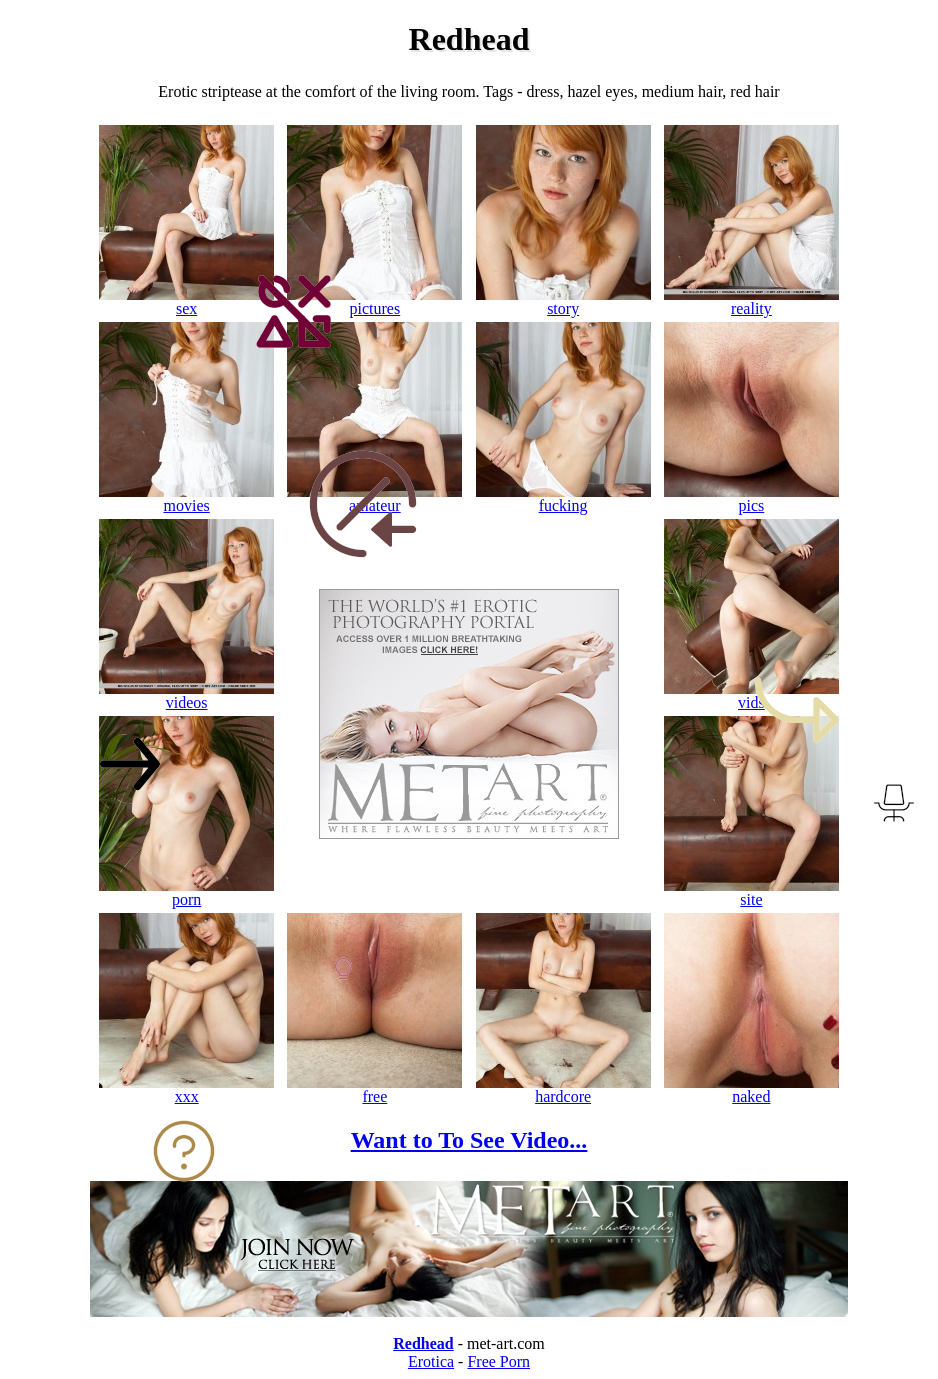 The image size is (938, 1379). I want to click on disable icon display, so click(294, 311).